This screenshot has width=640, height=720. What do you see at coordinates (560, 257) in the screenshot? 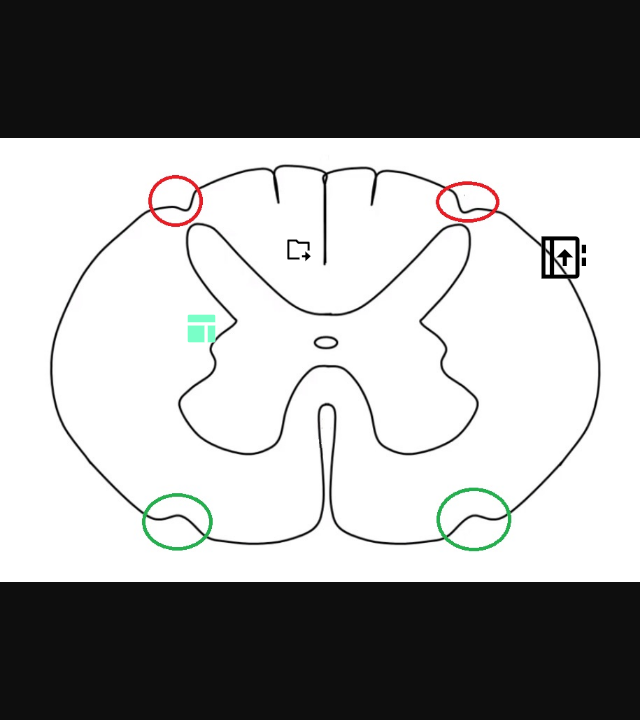
I see `upload contacts from address book` at bounding box center [560, 257].